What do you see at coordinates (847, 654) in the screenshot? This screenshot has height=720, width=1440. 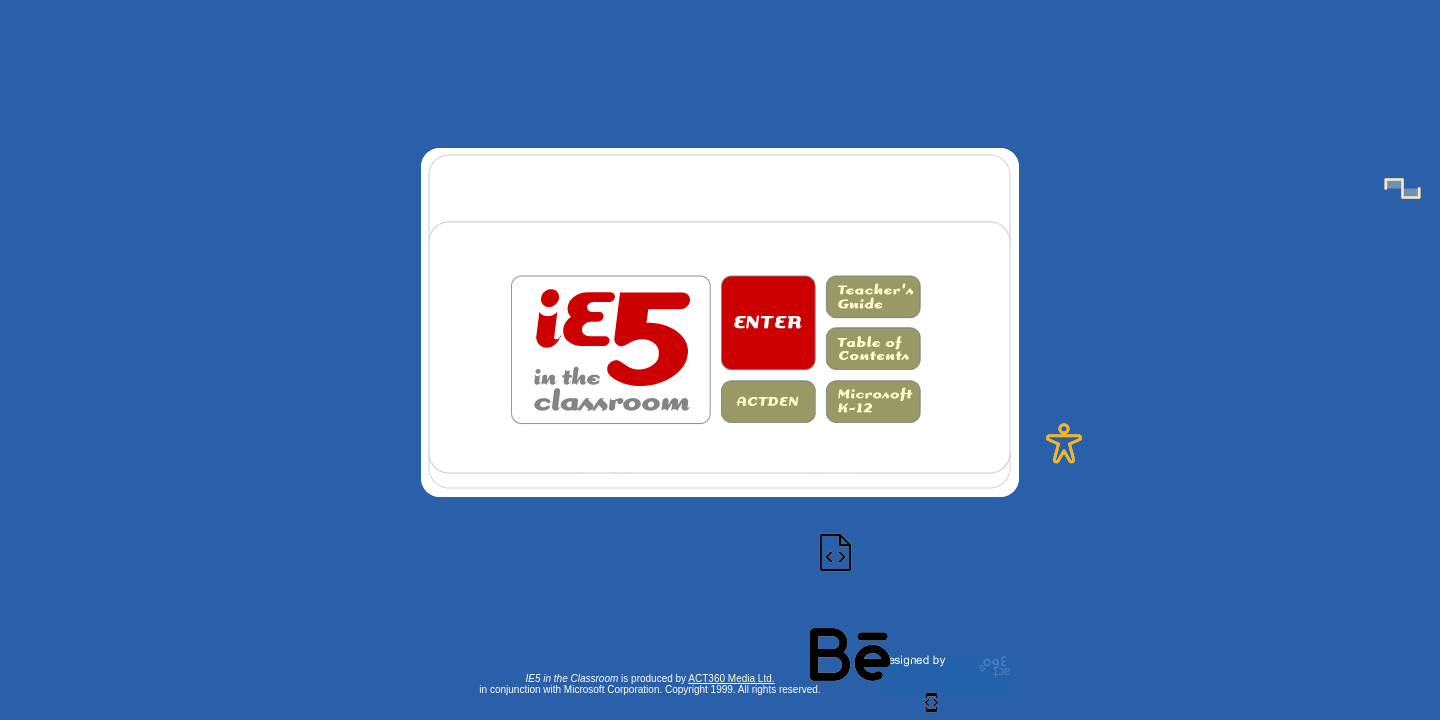 I see `link to Behance portfolio` at bounding box center [847, 654].